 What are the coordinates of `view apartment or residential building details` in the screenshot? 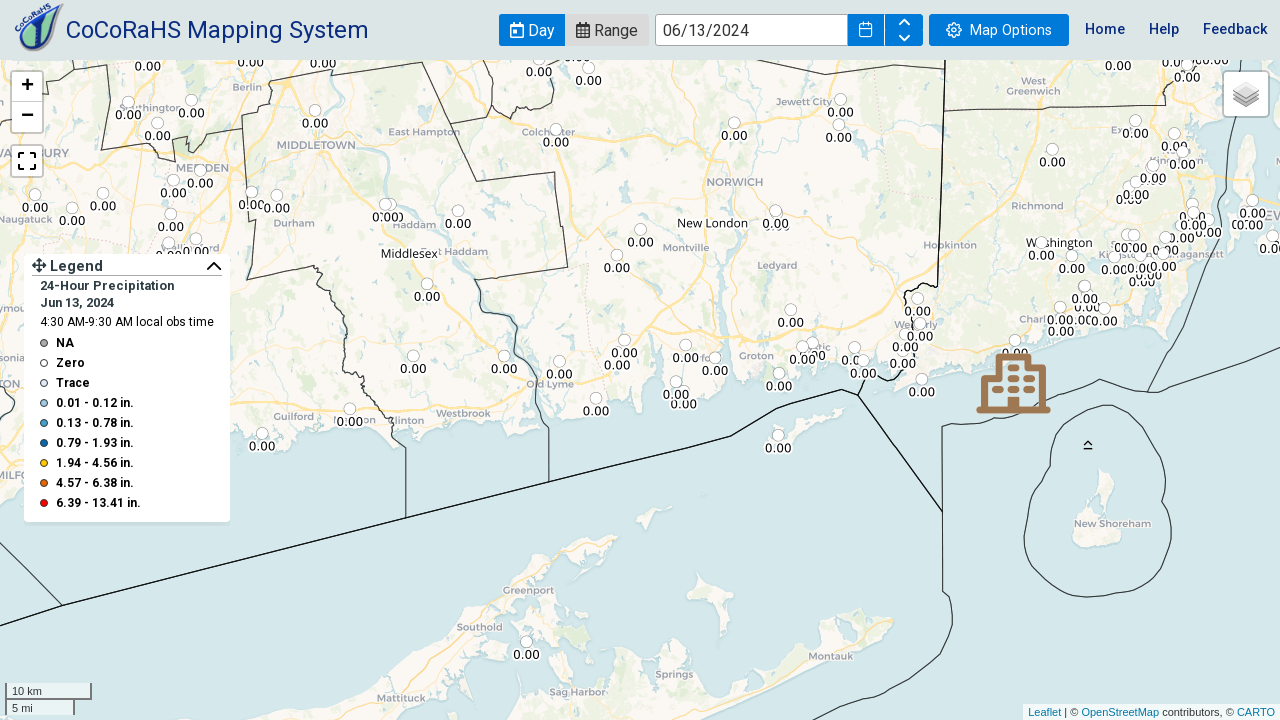 It's located at (1013, 383).